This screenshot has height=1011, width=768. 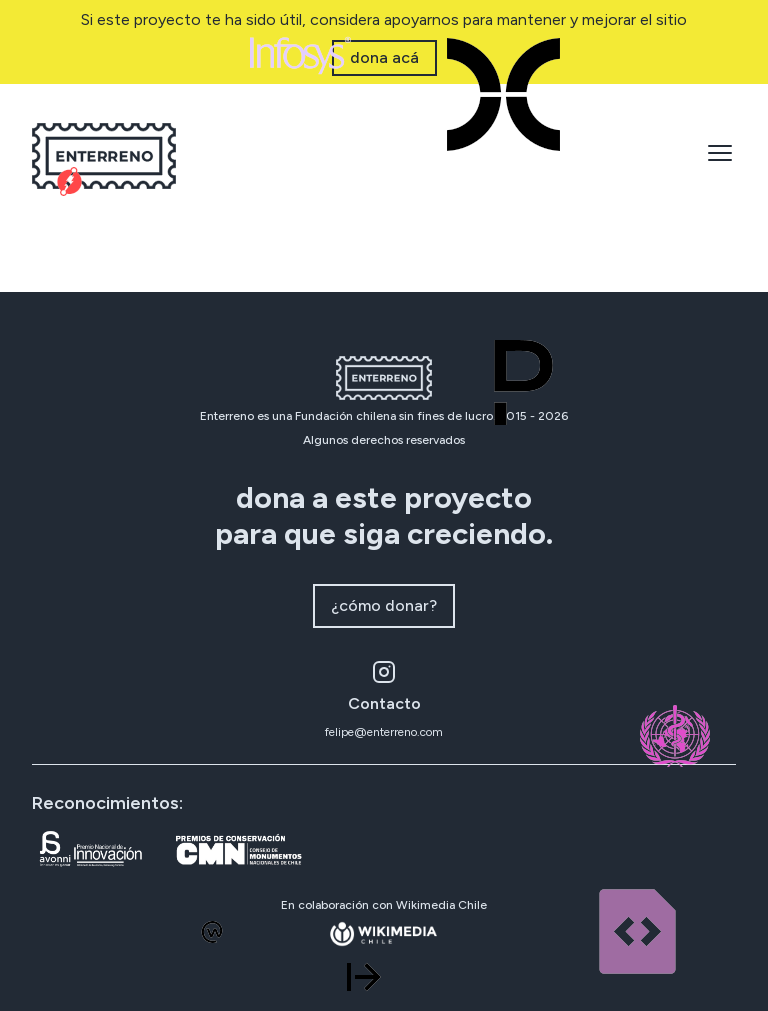 I want to click on open Workplace by Meta, so click(x=212, y=932).